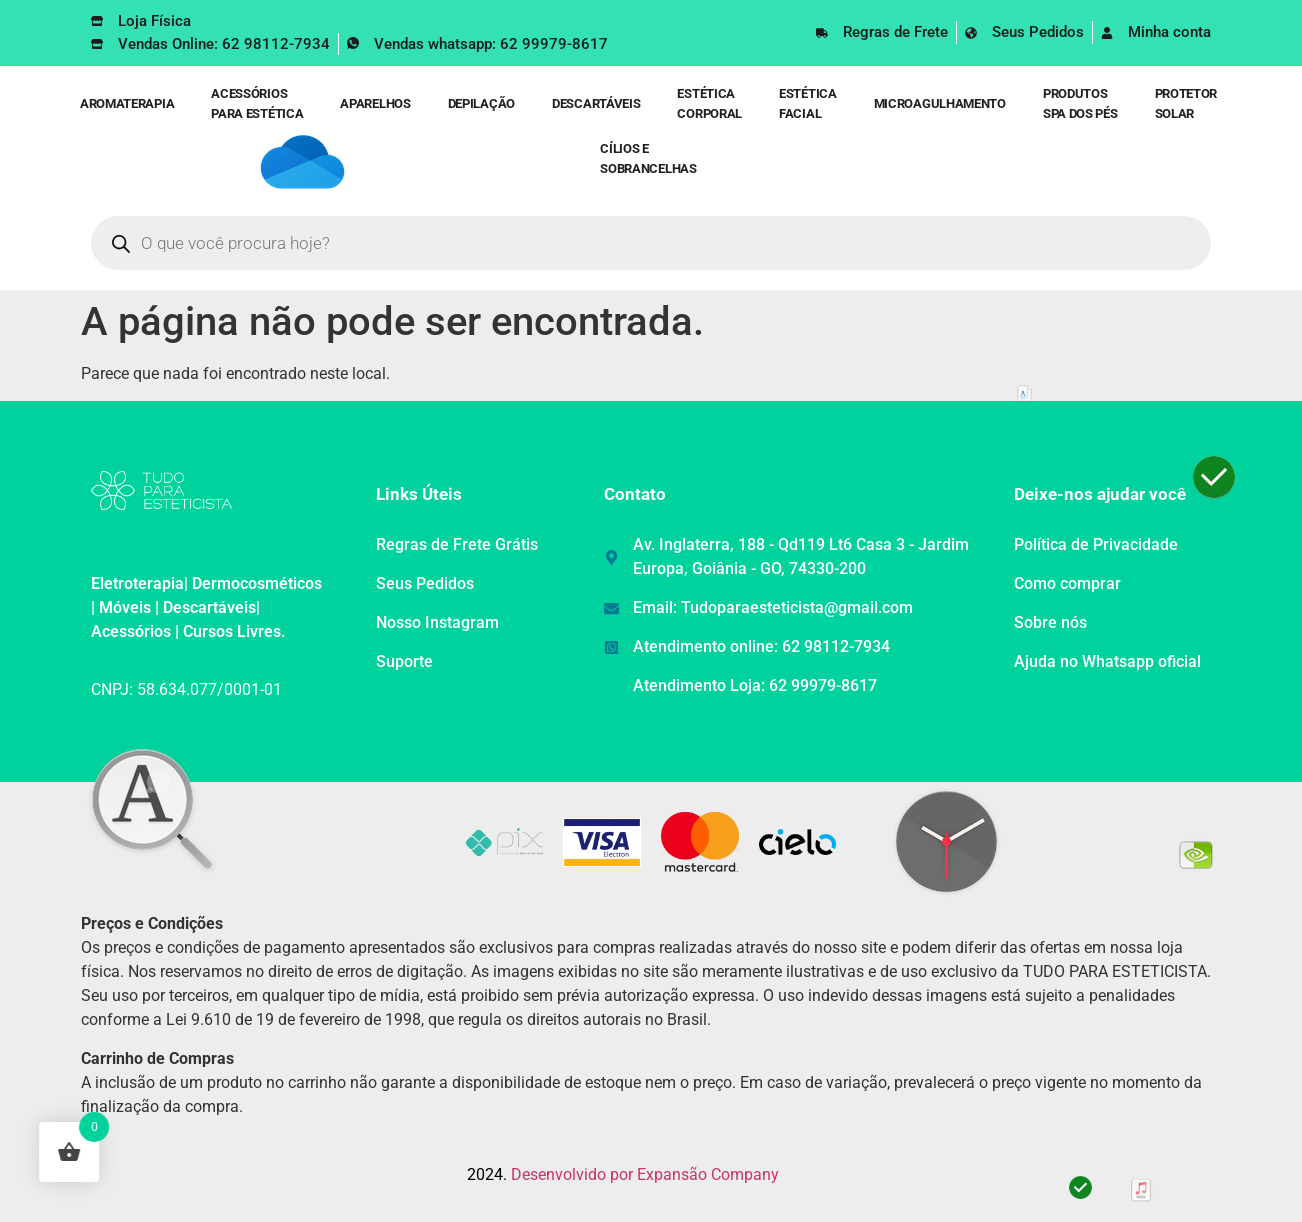 The height and width of the screenshot is (1222, 1302). What do you see at coordinates (1080, 1187) in the screenshot?
I see `mark item as complete` at bounding box center [1080, 1187].